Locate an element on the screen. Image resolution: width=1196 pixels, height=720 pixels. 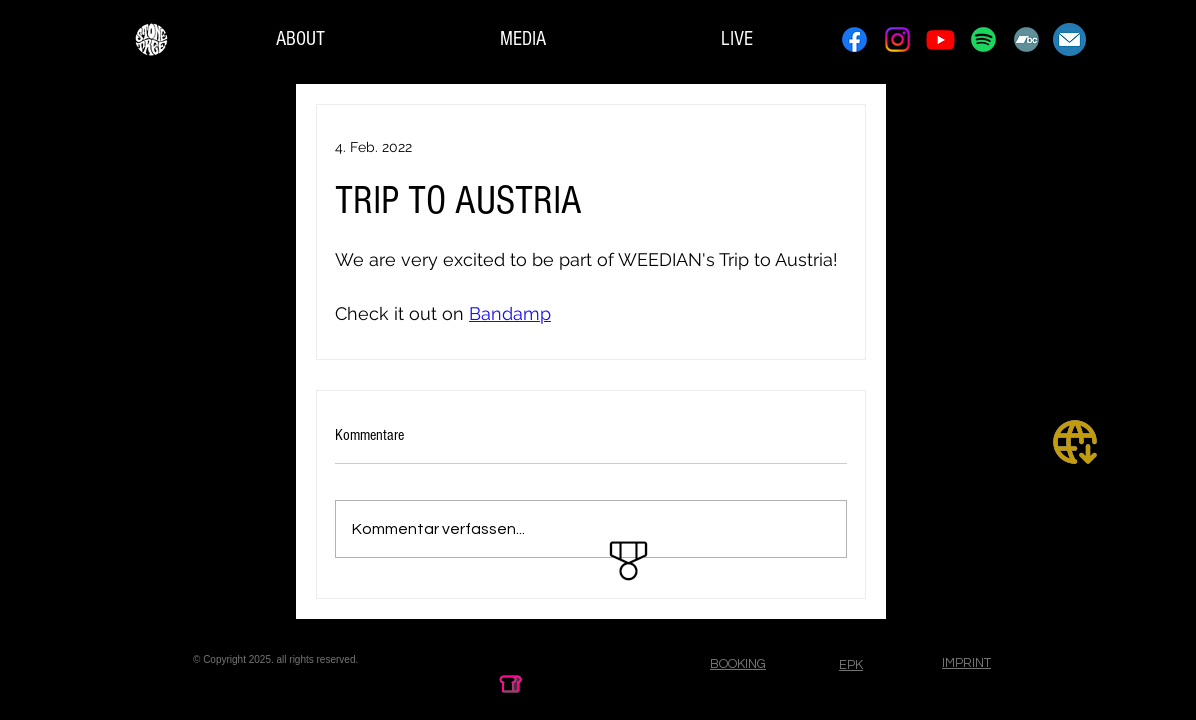
download content from the web is located at coordinates (1075, 442).